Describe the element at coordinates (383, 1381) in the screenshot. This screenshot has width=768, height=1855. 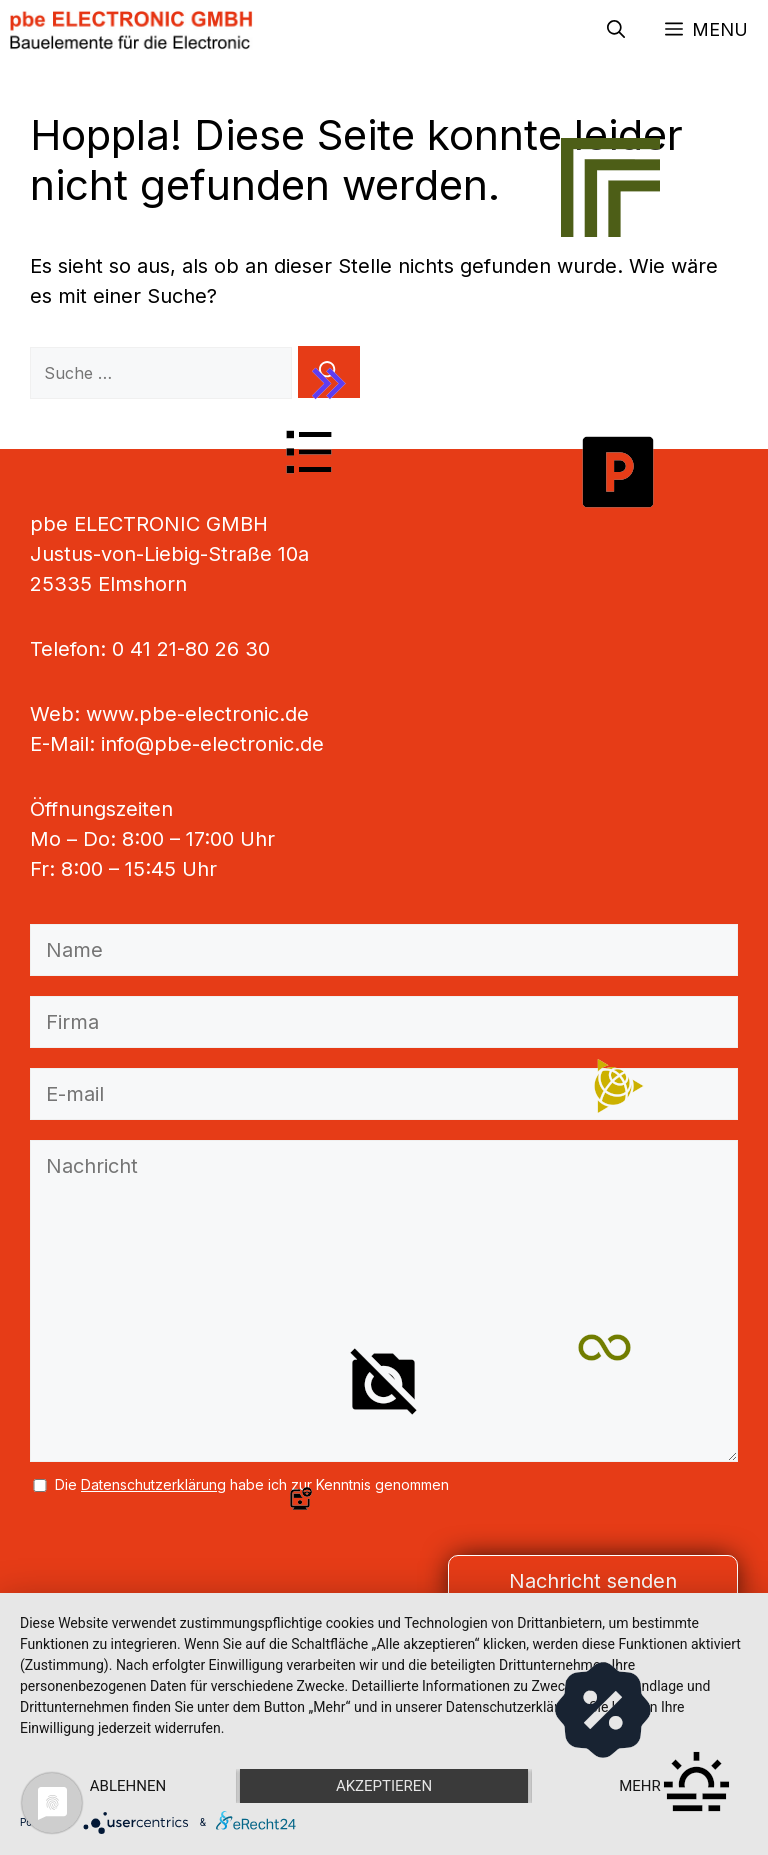
I see `camera is disabled or turned off` at that location.